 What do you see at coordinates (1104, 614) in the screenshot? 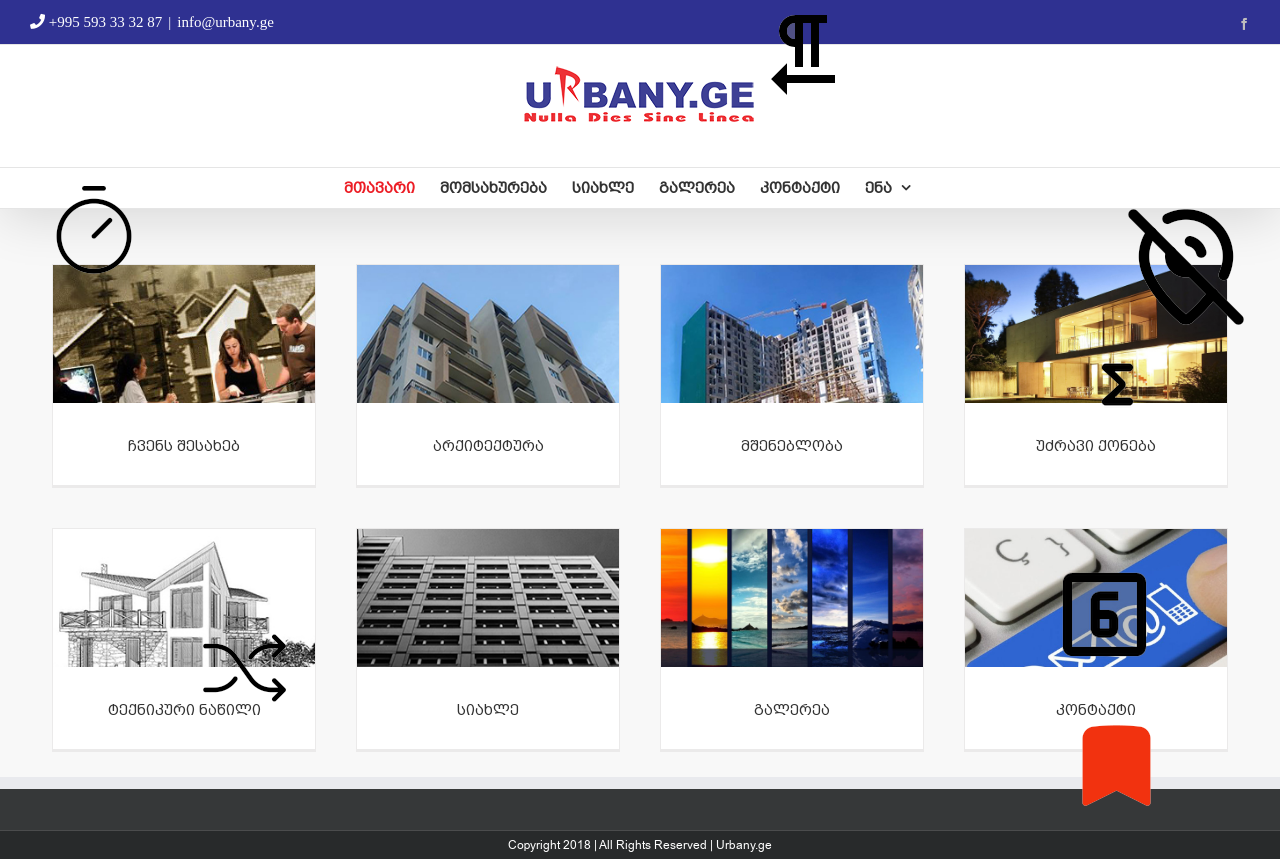
I see `select option number 6` at bounding box center [1104, 614].